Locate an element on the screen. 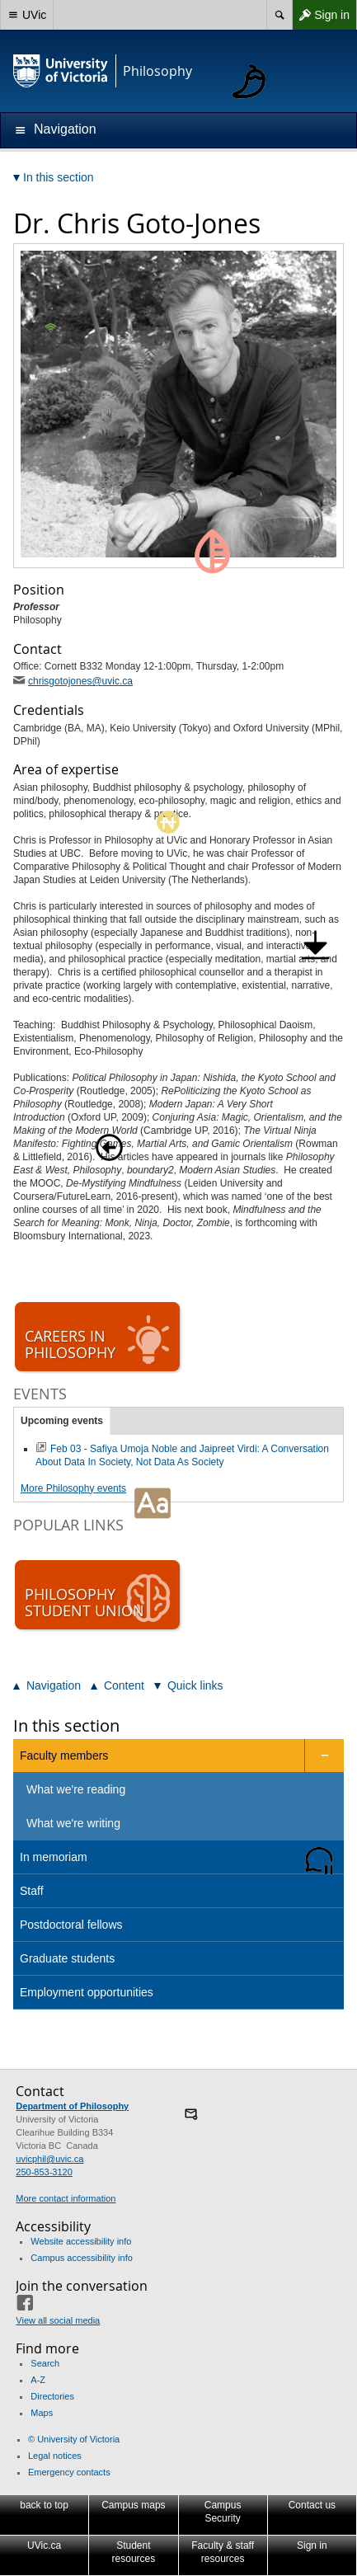 This screenshot has height=2576, width=357. pause message notifications is located at coordinates (319, 1859).